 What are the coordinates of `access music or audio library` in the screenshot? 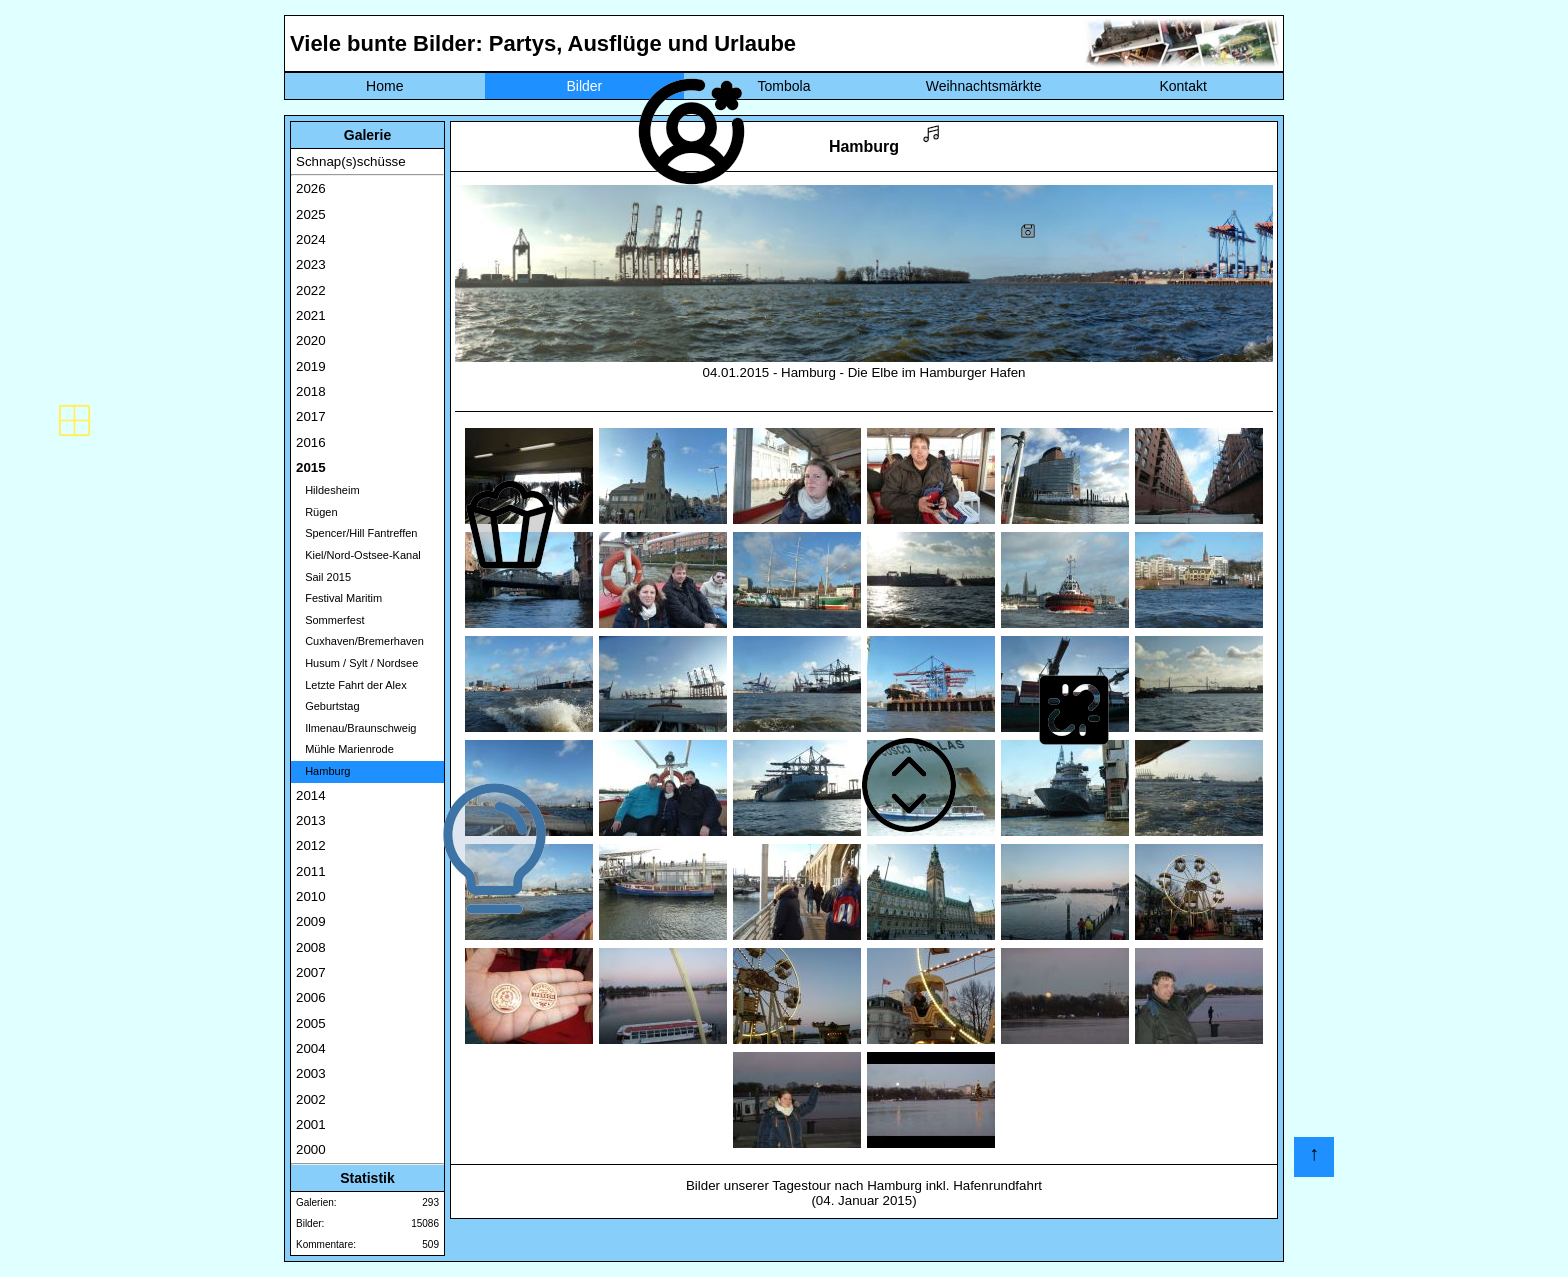 It's located at (932, 134).